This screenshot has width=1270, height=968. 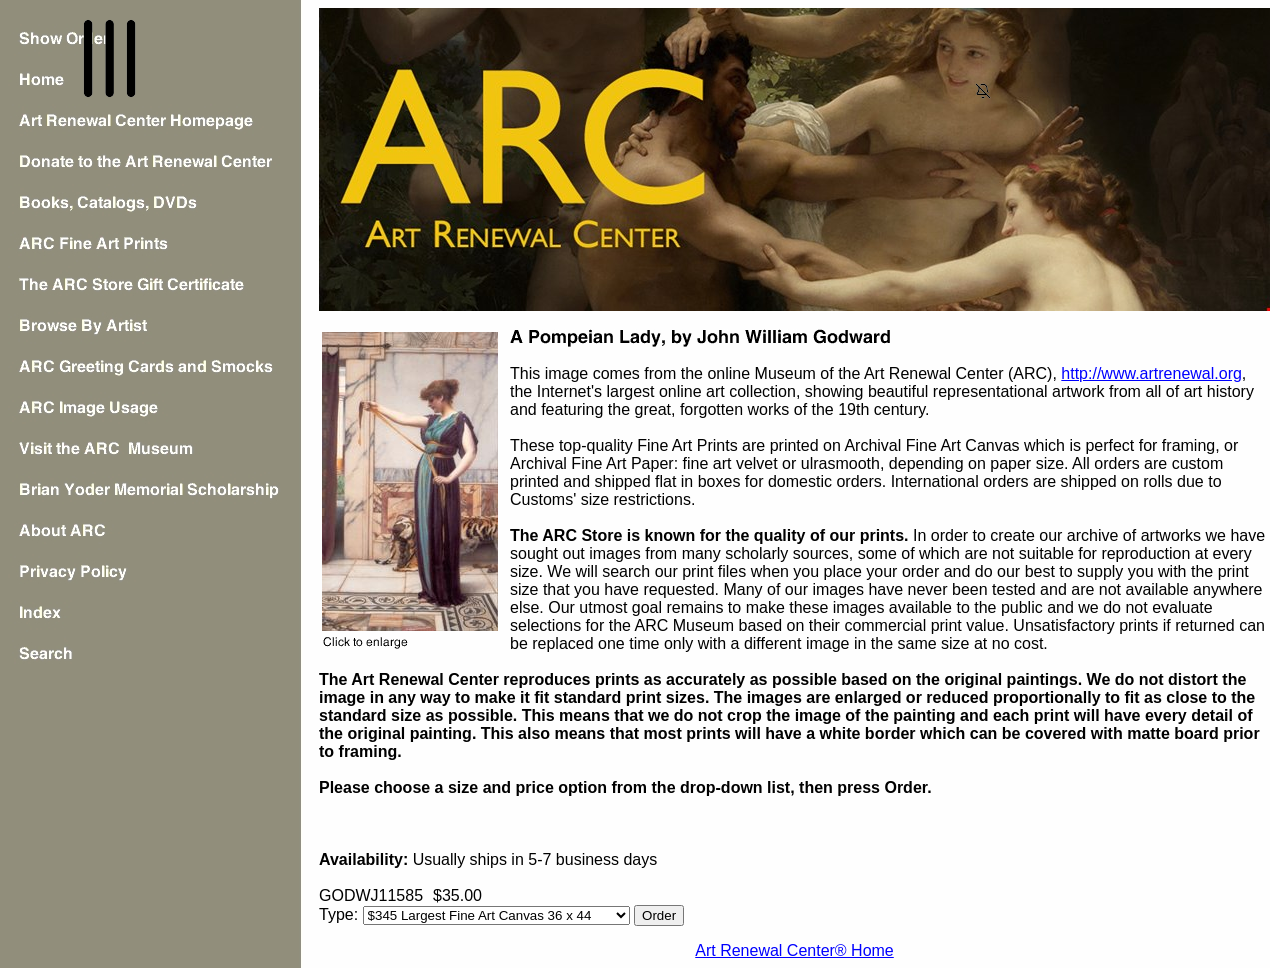 I want to click on indicates a count or tally of three items, so click(x=122, y=58).